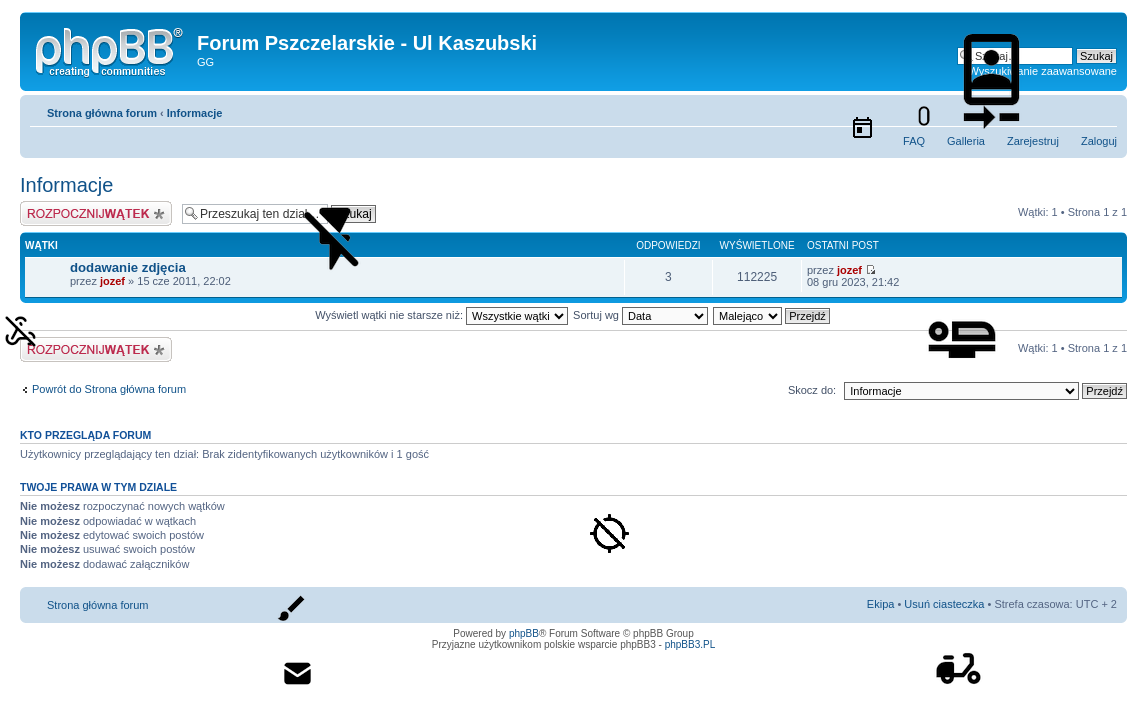 This screenshot has height=727, width=1147. What do you see at coordinates (20, 331) in the screenshot?
I see `webhook integration disabled` at bounding box center [20, 331].